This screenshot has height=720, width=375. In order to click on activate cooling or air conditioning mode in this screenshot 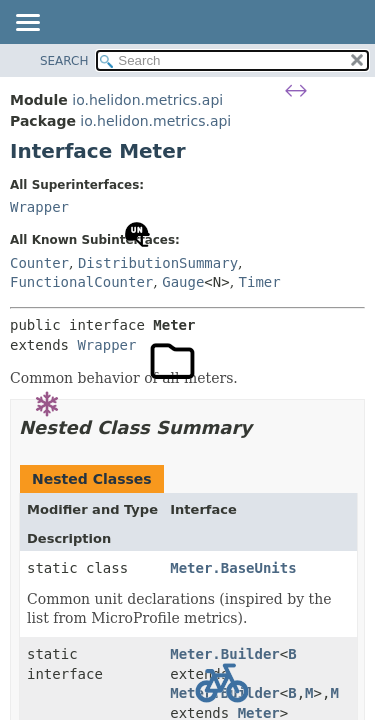, I will do `click(47, 404)`.